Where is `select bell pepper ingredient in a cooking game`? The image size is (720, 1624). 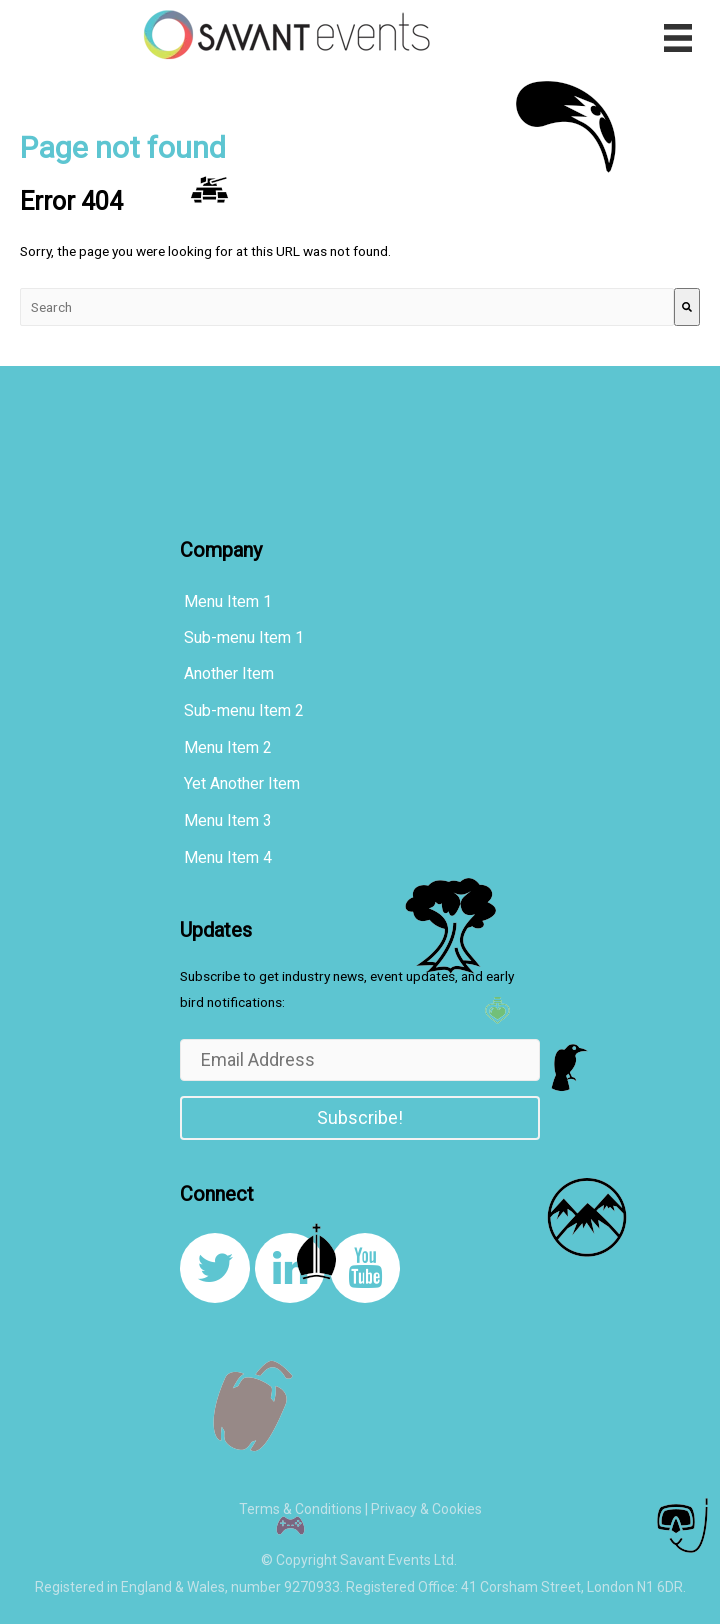 select bell pepper ingredient in a cooking game is located at coordinates (253, 1406).